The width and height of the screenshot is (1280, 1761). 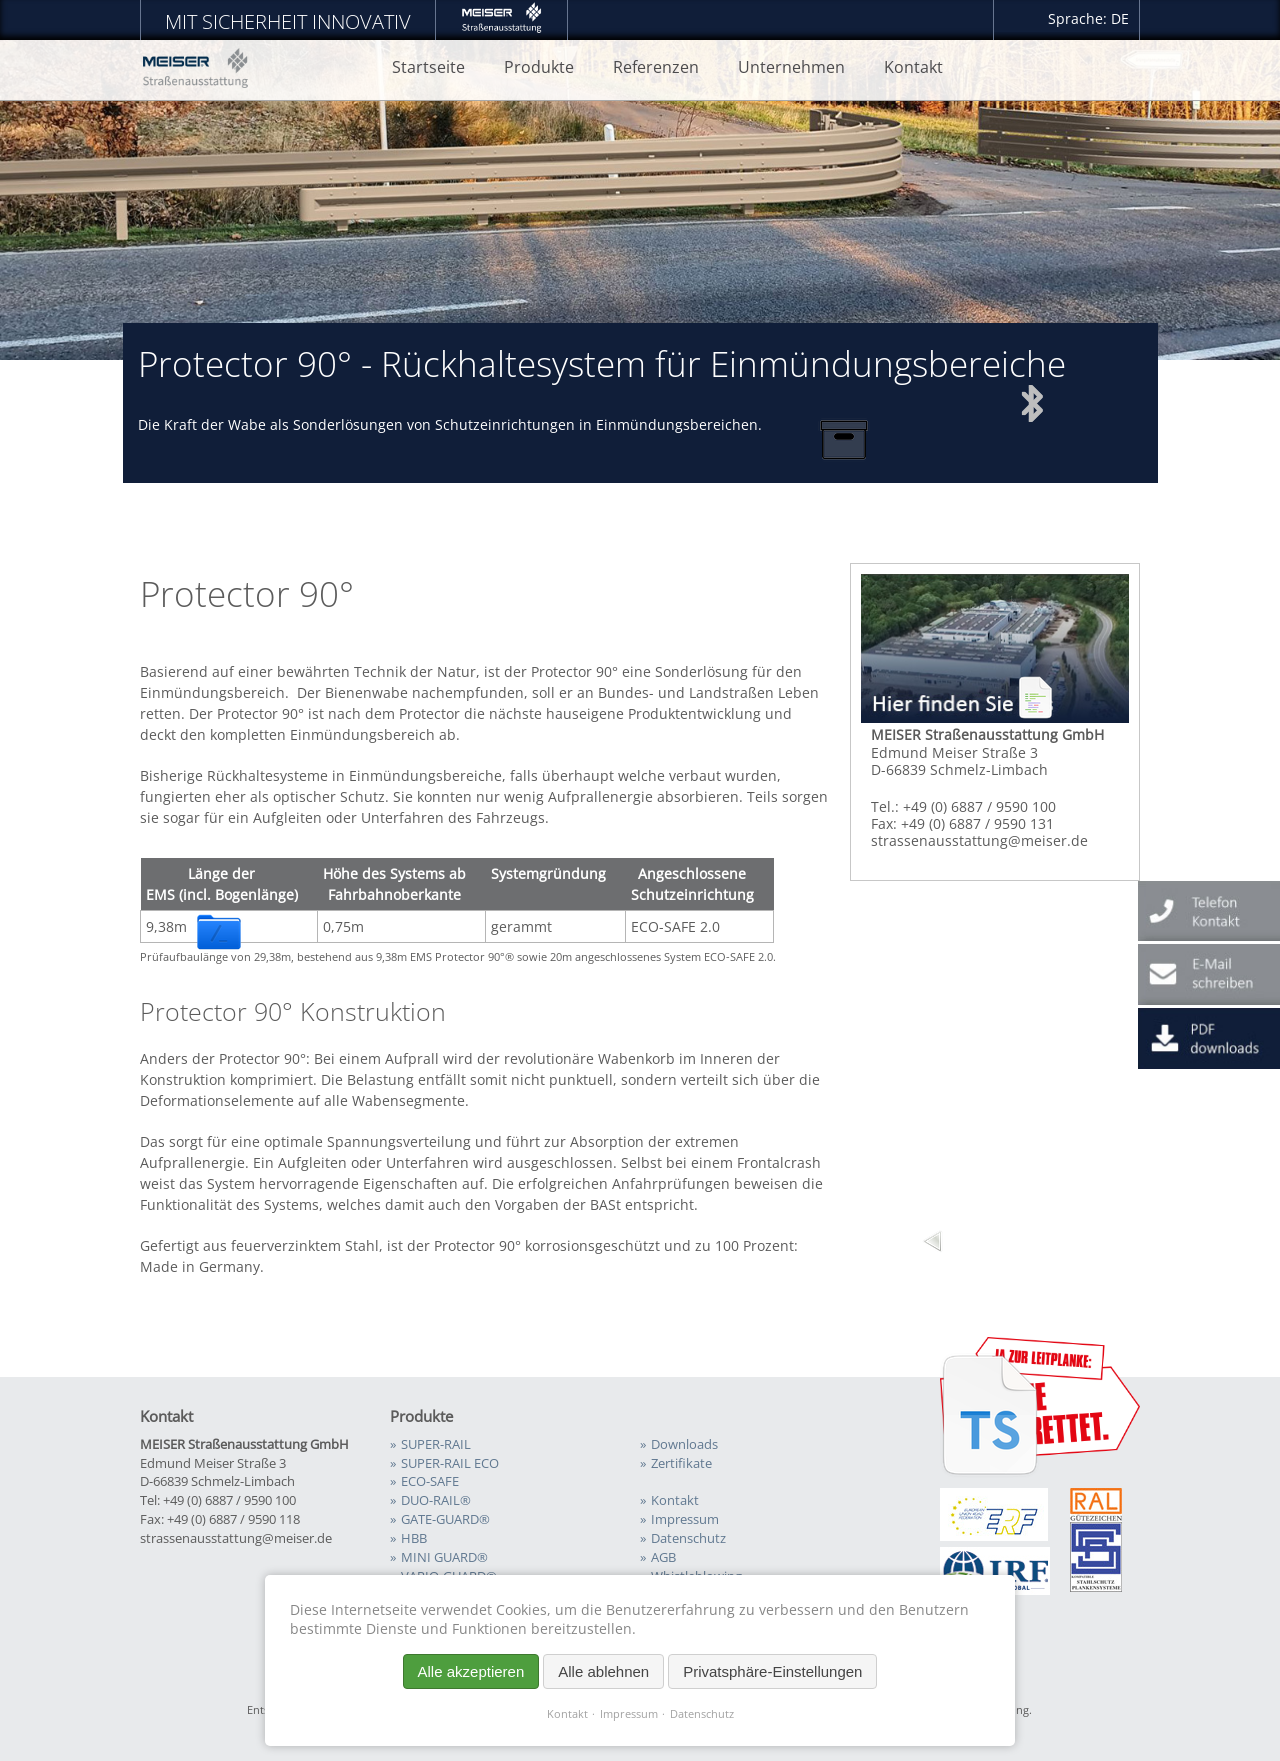 I want to click on indicates bluetooth is currently active and connected, so click(x=1033, y=403).